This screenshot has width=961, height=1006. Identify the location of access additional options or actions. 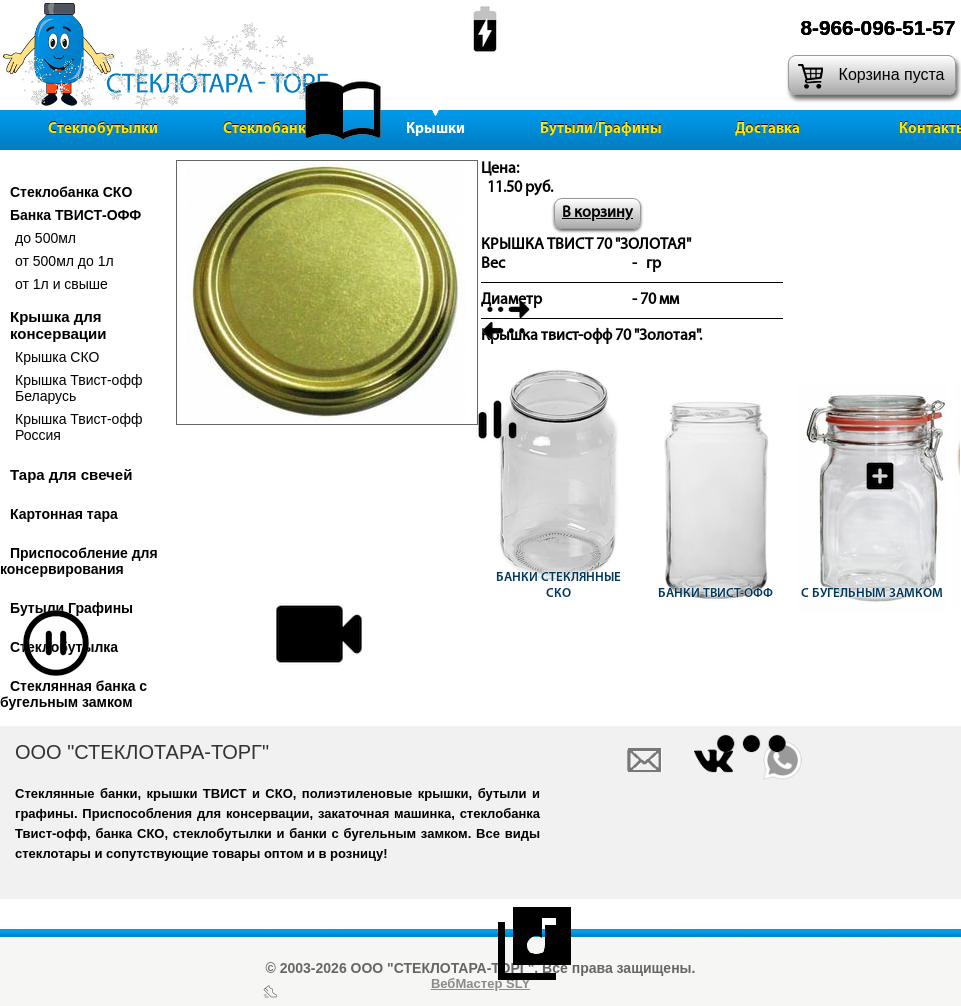
(751, 743).